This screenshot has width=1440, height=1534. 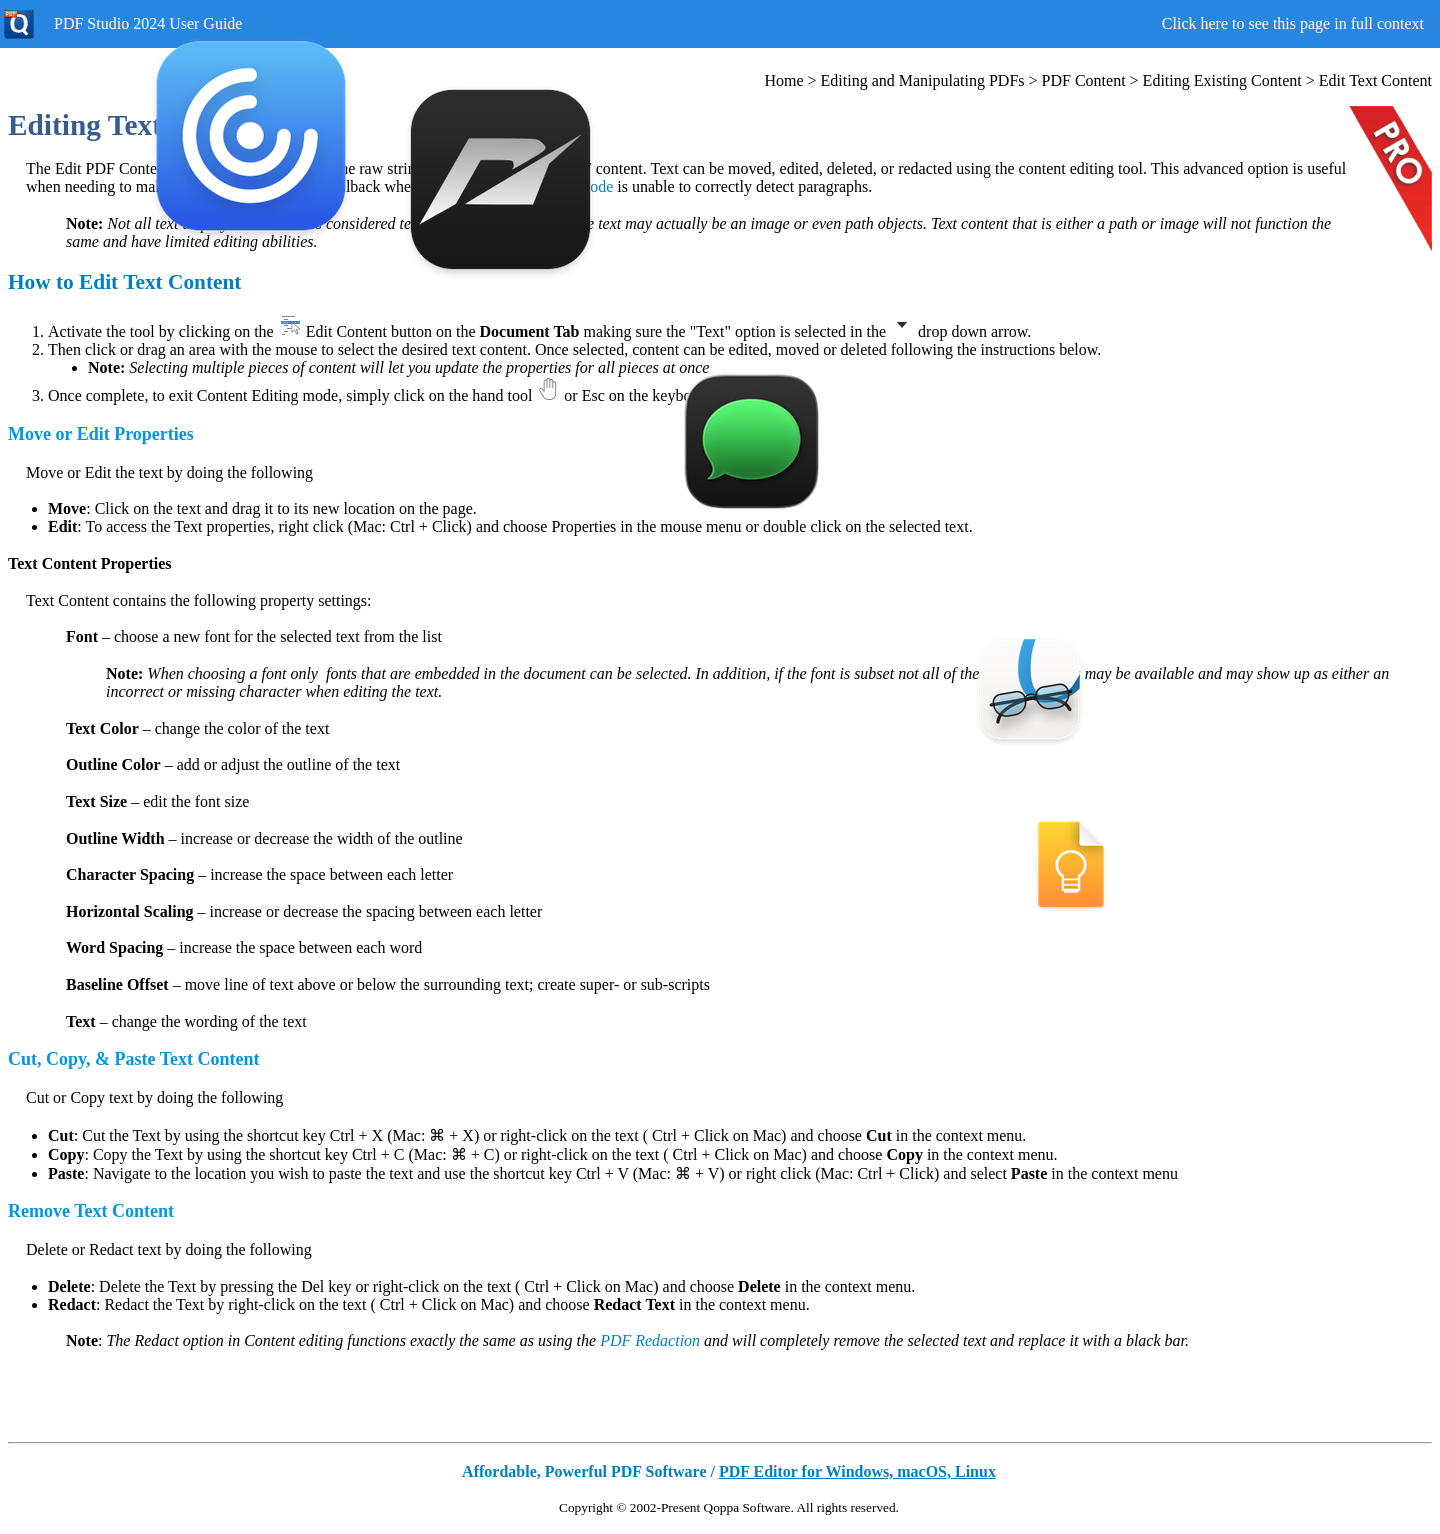 What do you see at coordinates (751, 441) in the screenshot?
I see `open the messages app` at bounding box center [751, 441].